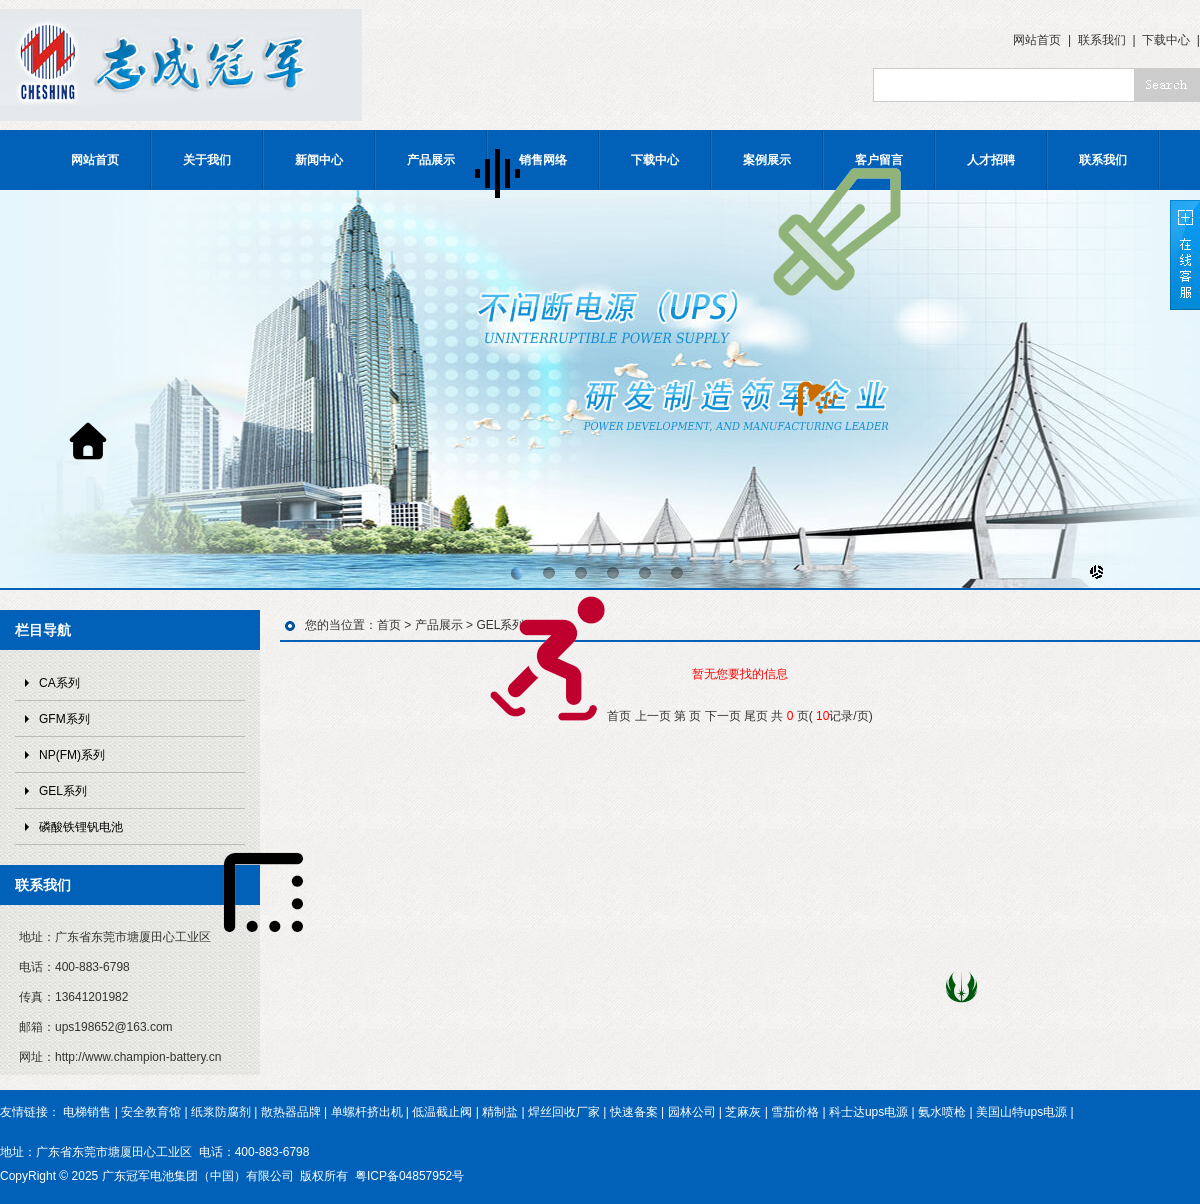 Image resolution: width=1200 pixels, height=1204 pixels. I want to click on access game or combat features, so click(839, 229).